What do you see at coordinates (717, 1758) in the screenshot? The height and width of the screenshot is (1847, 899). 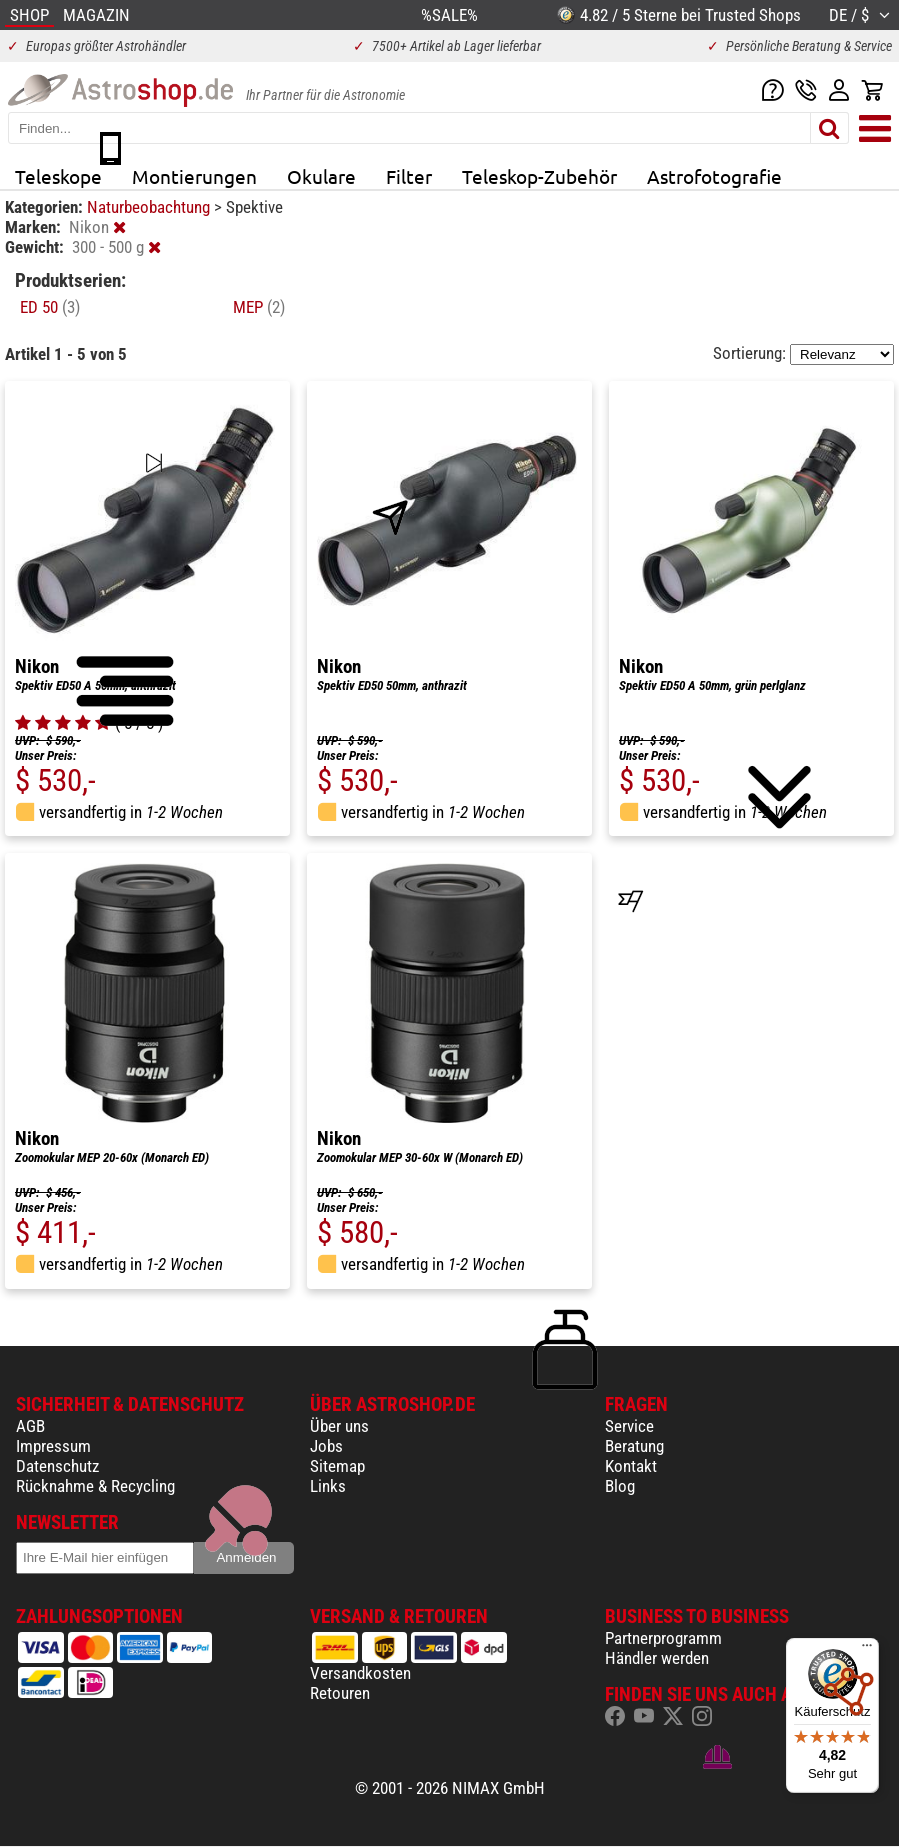 I see `access construction or work site features` at bounding box center [717, 1758].